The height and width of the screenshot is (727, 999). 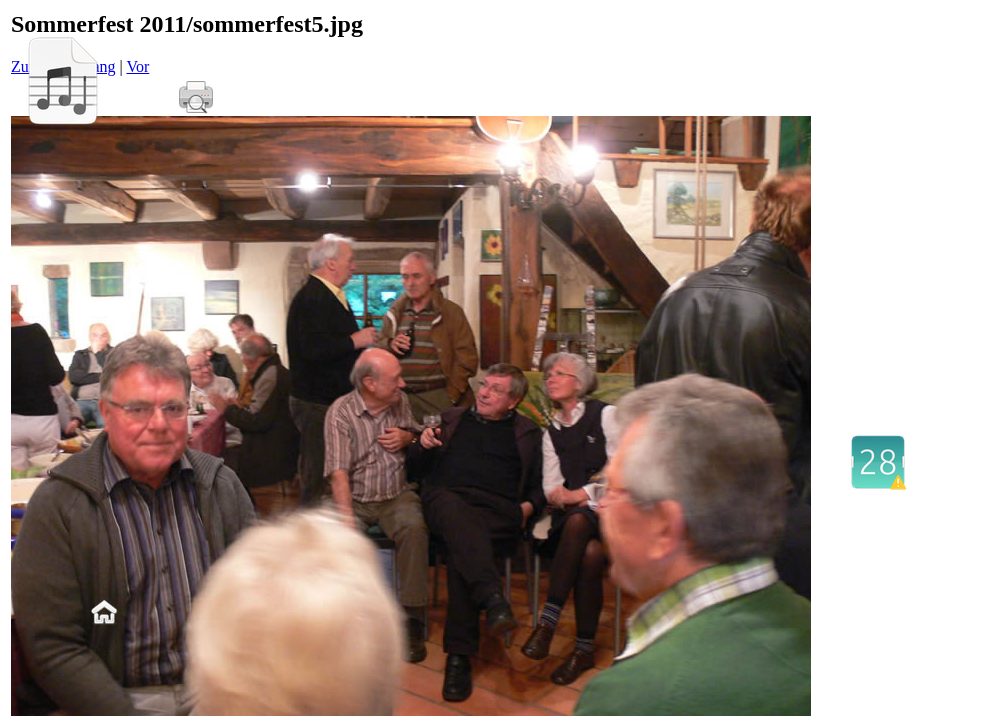 What do you see at coordinates (104, 612) in the screenshot?
I see `navigate to home screen` at bounding box center [104, 612].